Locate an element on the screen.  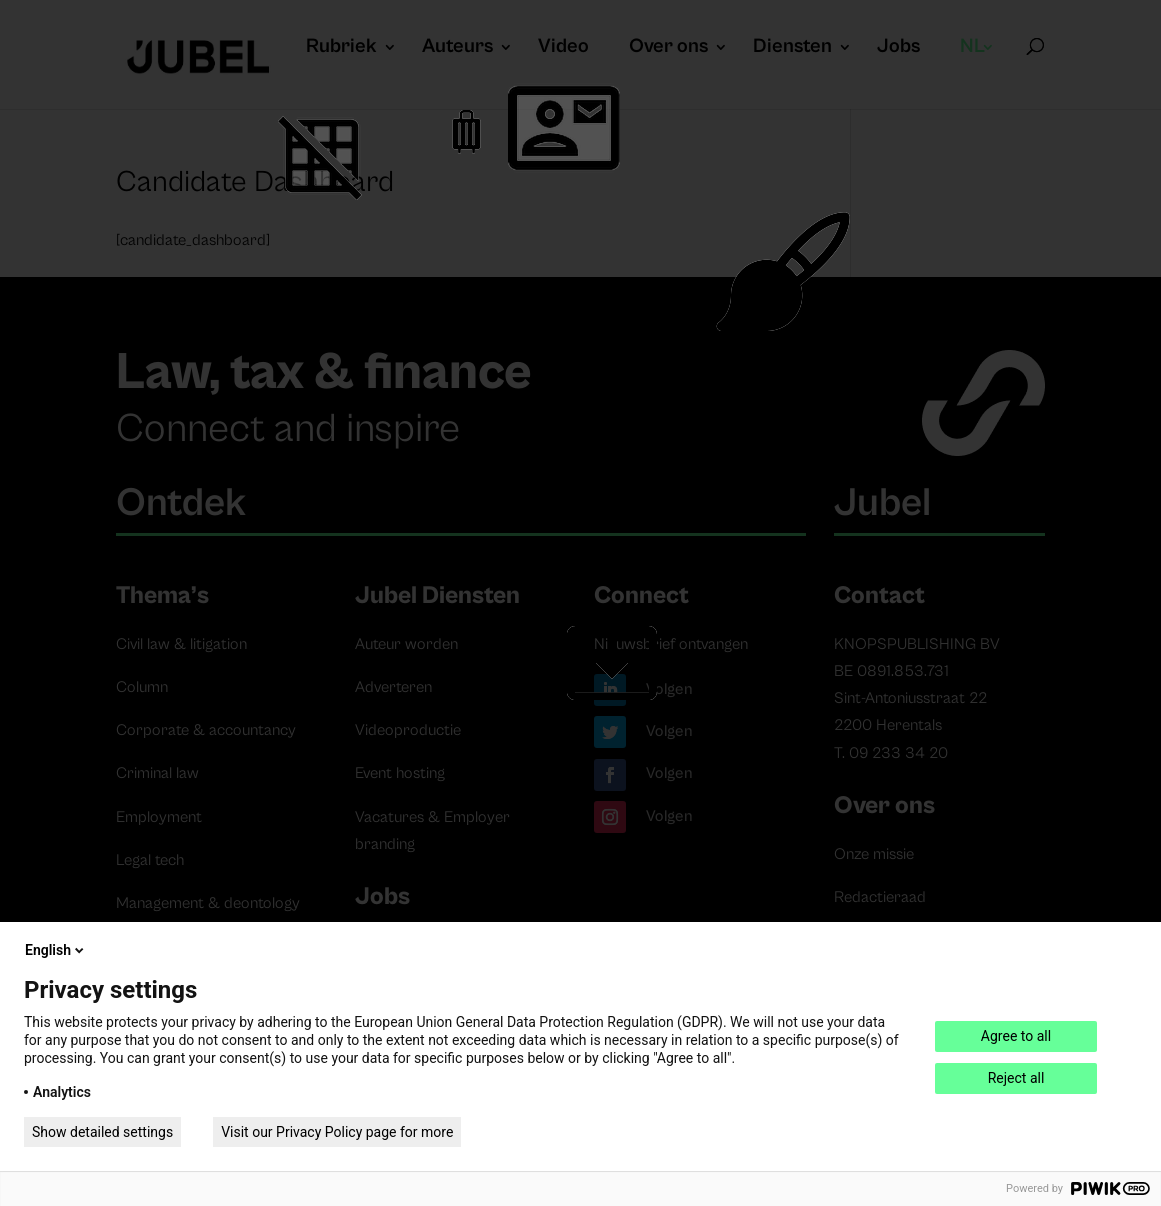
access travel or trip planning features is located at coordinates (466, 132).